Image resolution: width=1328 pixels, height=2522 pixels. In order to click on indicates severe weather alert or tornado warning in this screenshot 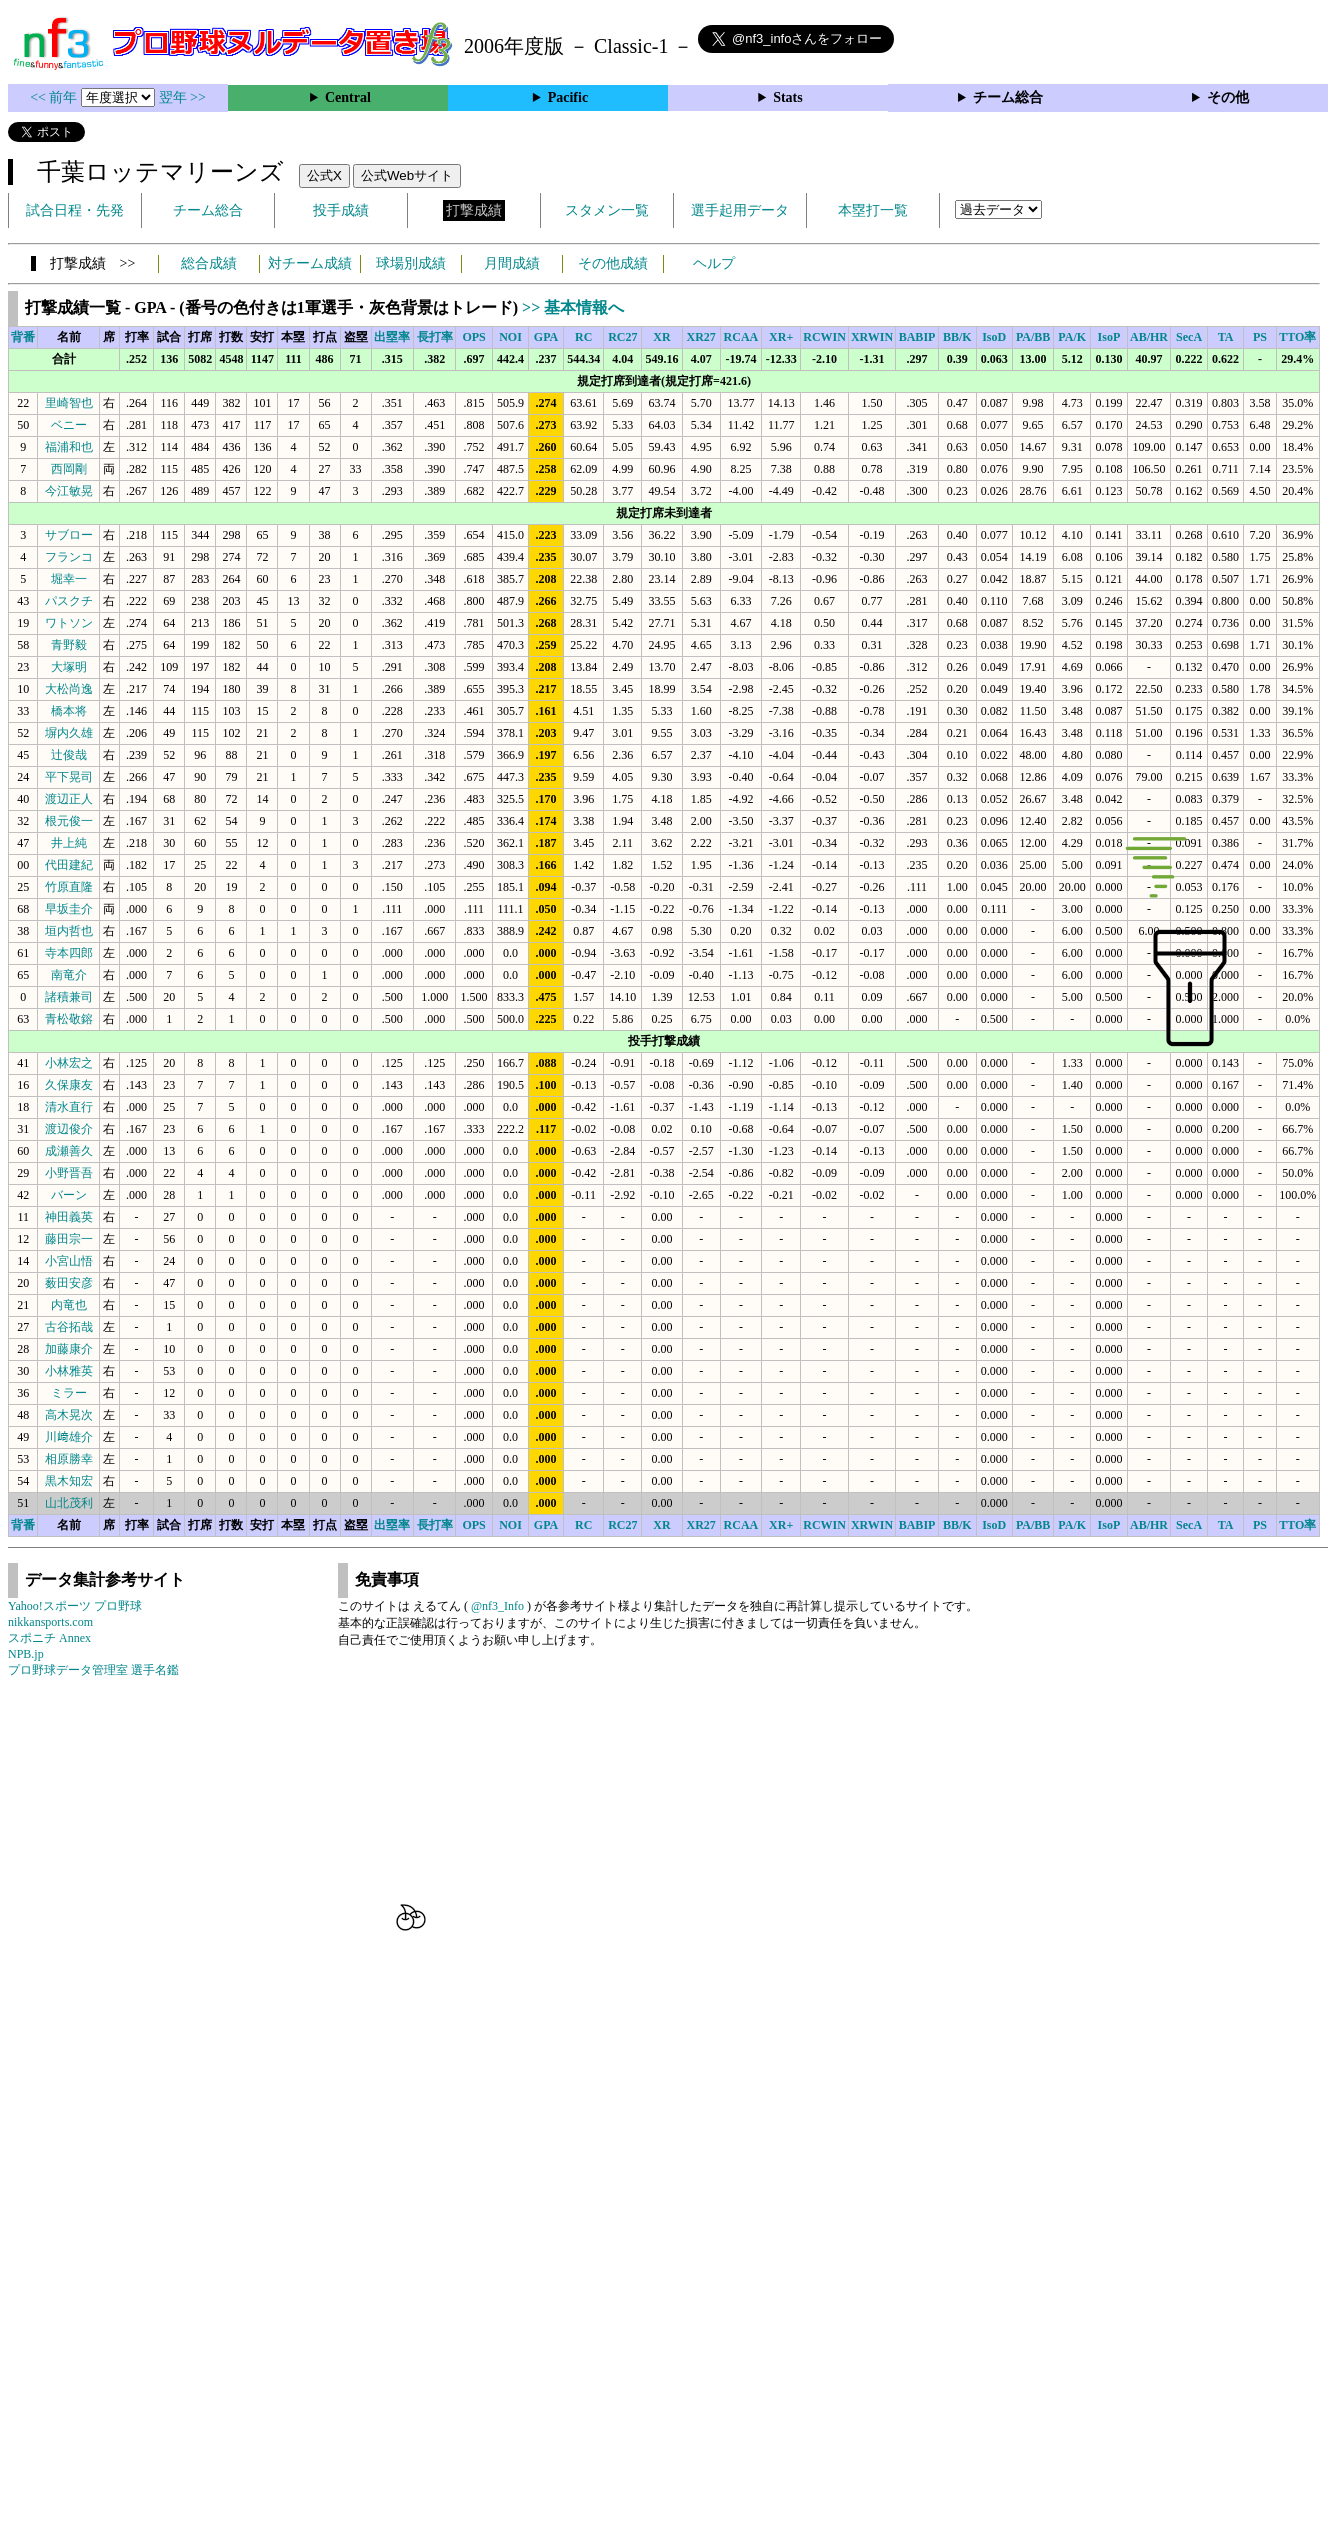, I will do `click(1156, 865)`.